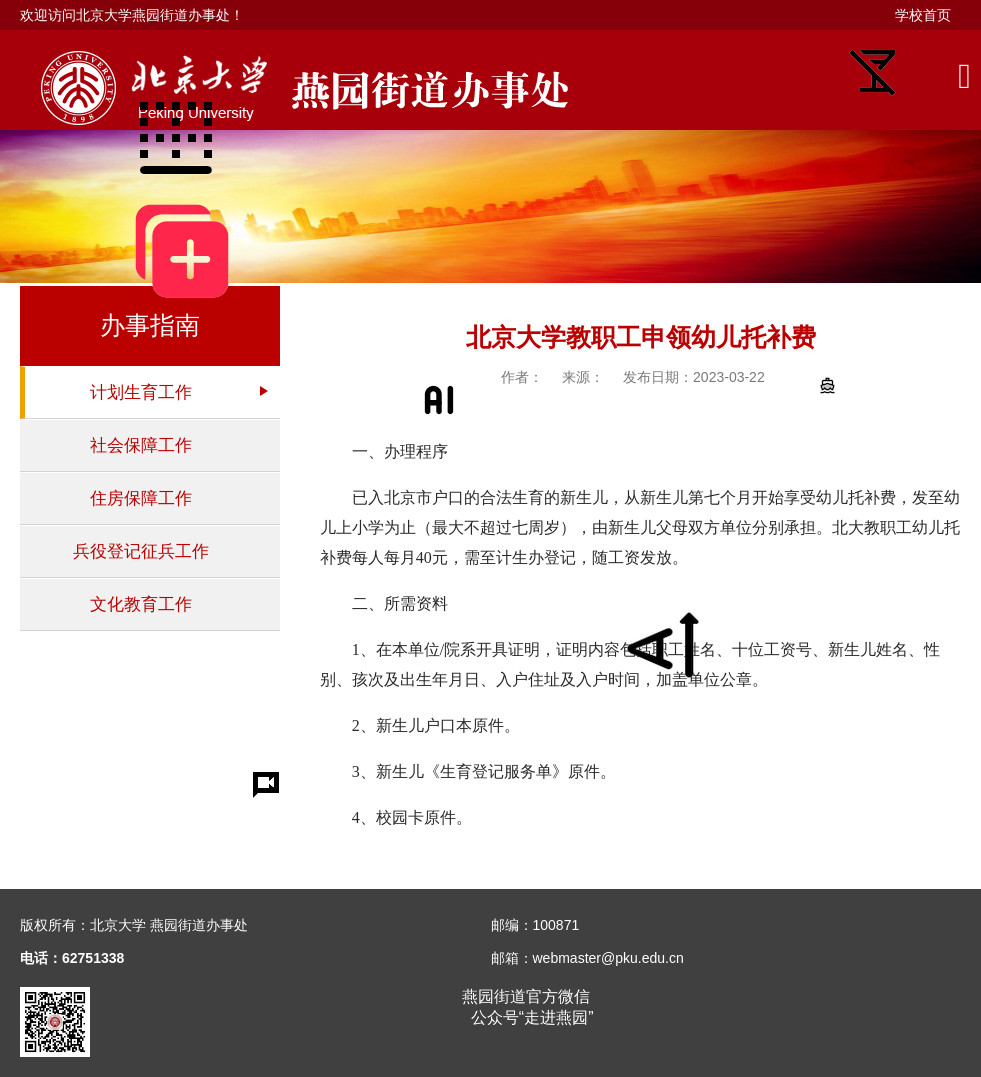  Describe the element at coordinates (827, 385) in the screenshot. I see `get directions by ferry or boat` at that location.